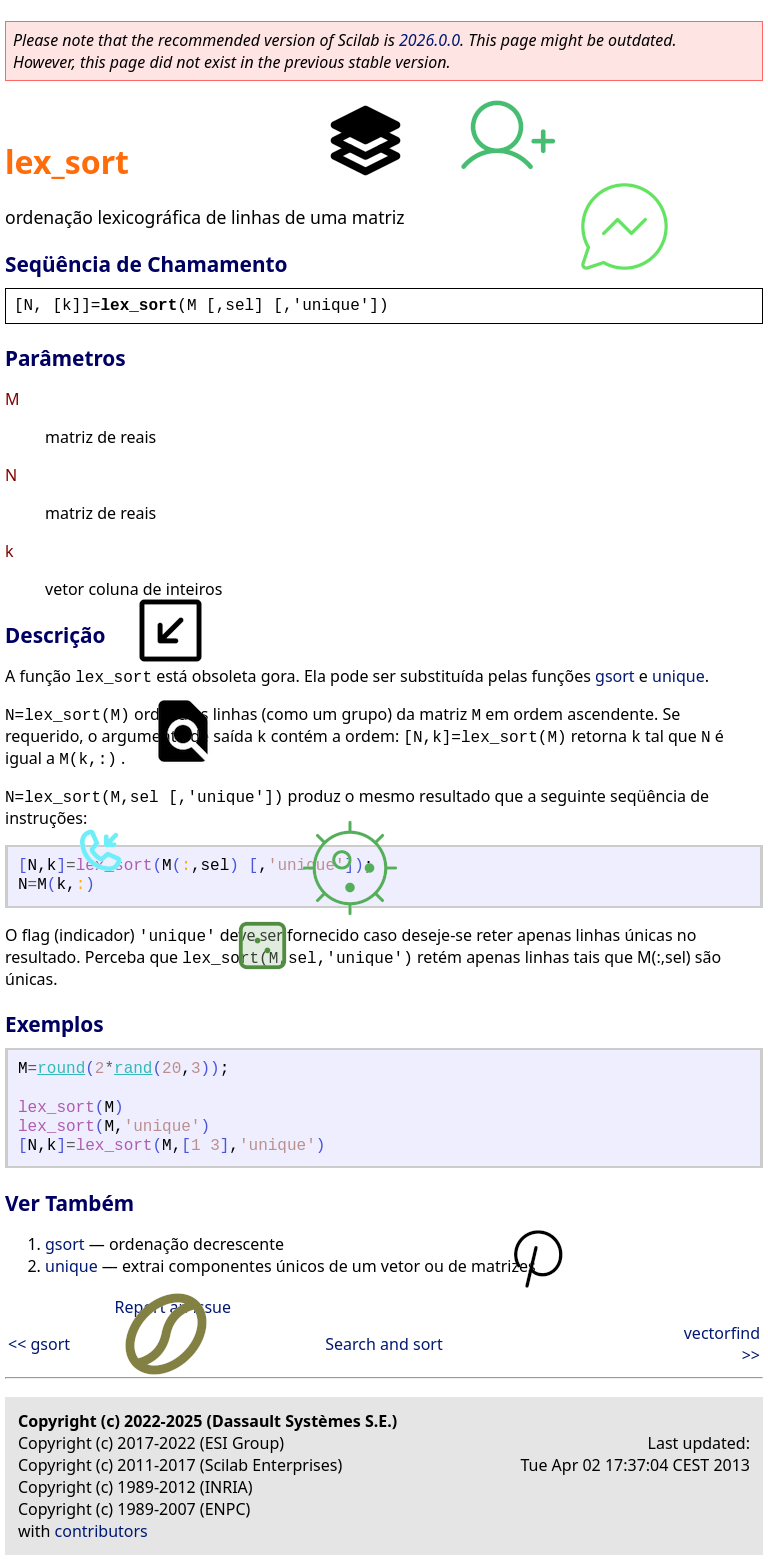  Describe the element at coordinates (166, 1334) in the screenshot. I see `browse coffee shop locations` at that location.